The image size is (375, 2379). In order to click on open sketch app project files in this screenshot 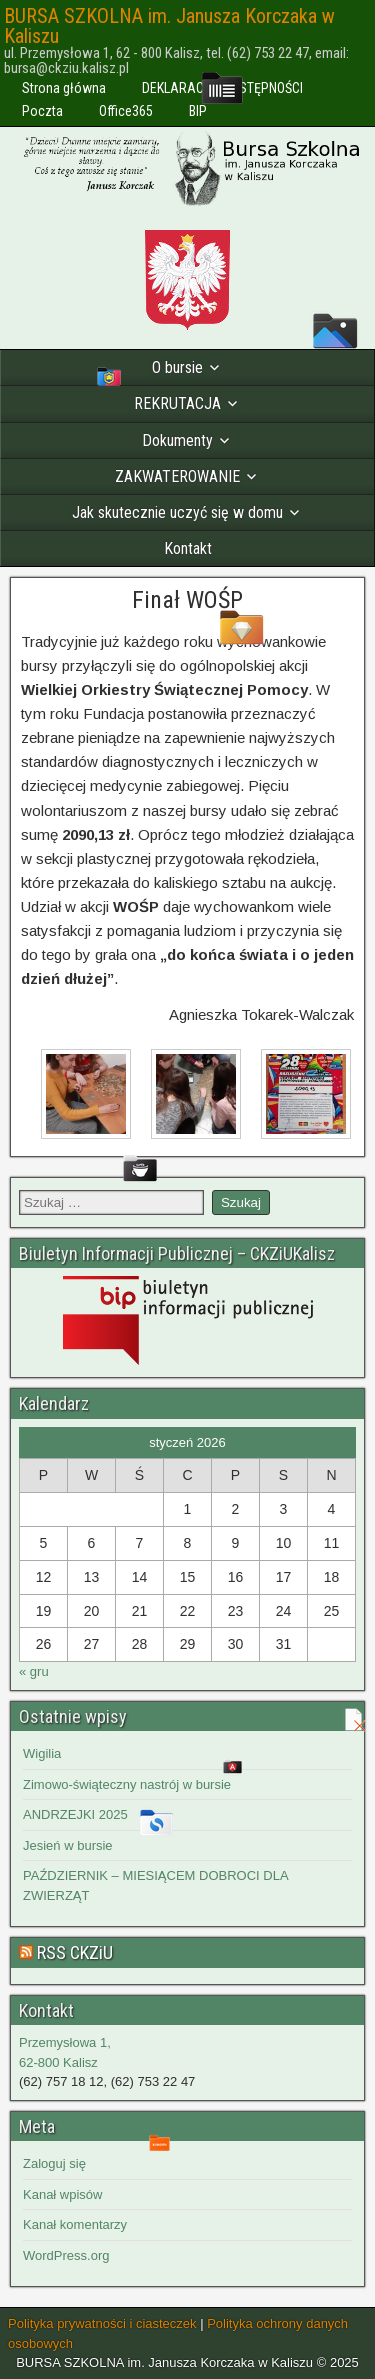, I will do `click(241, 628)`.